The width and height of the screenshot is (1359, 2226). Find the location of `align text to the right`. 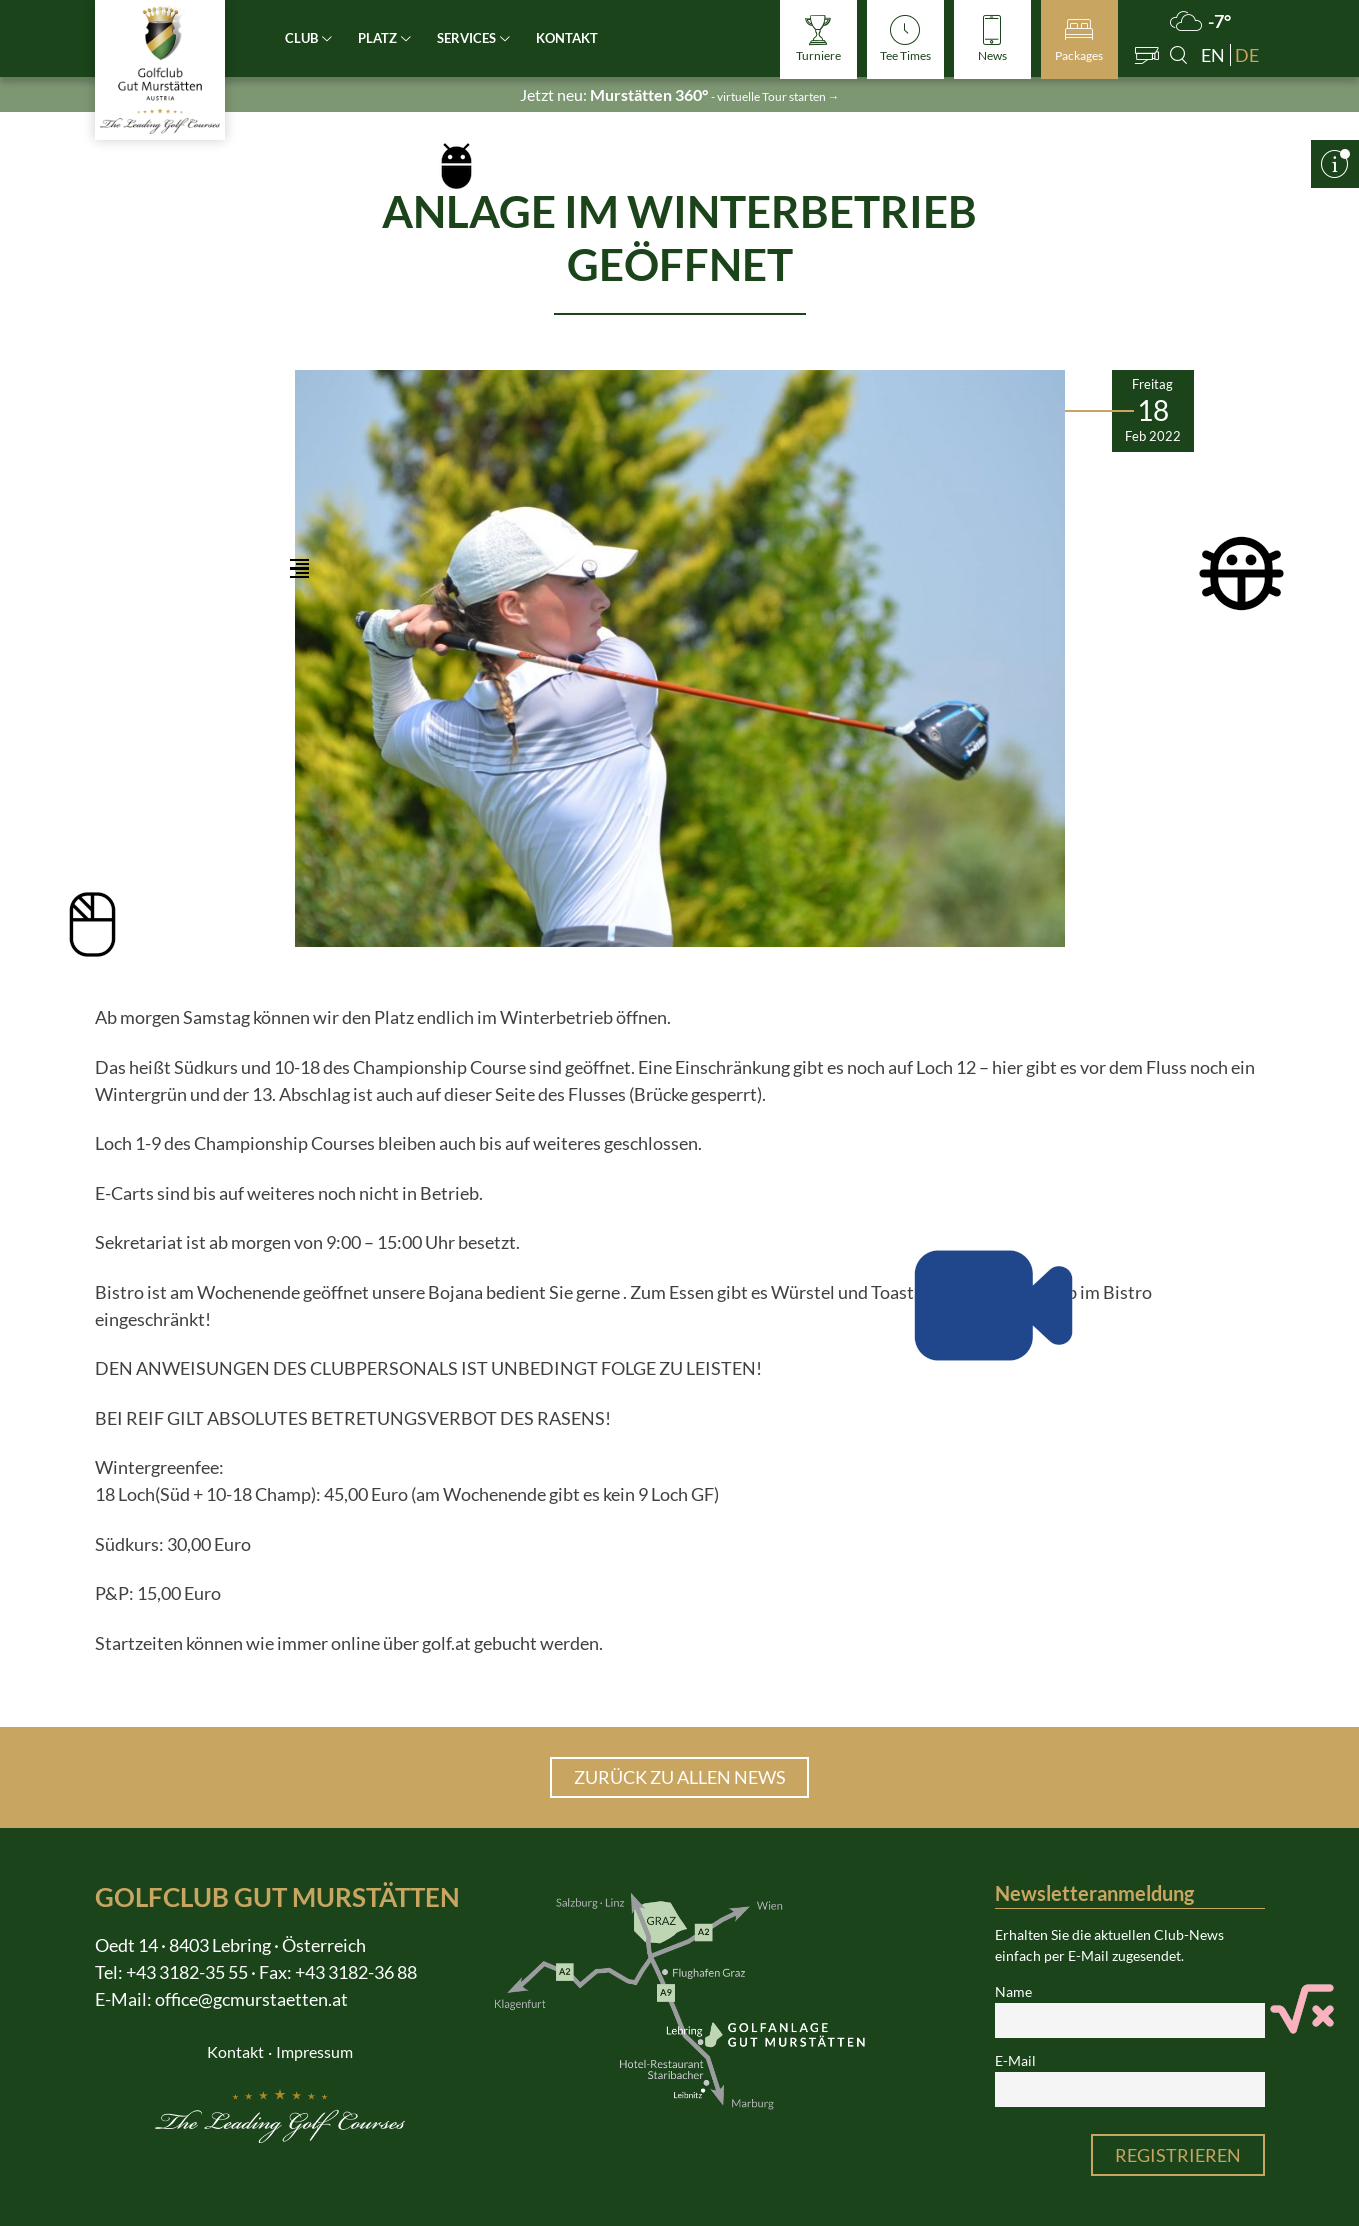

align text to the right is located at coordinates (299, 568).